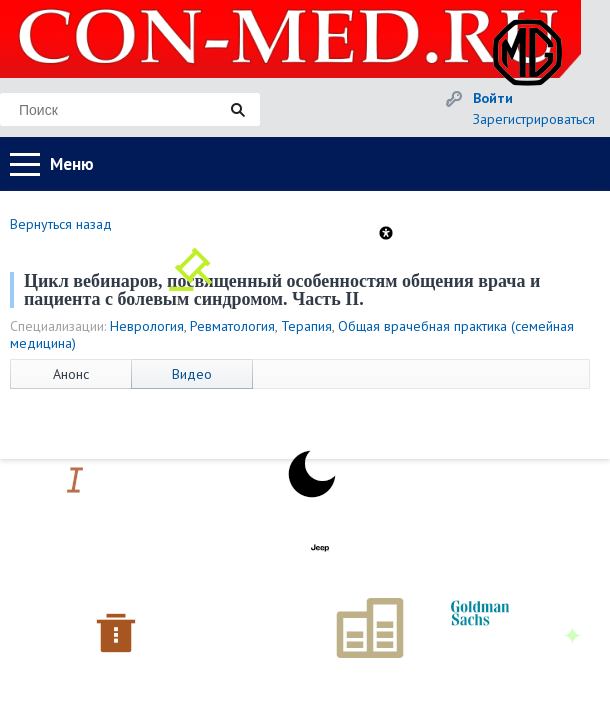 Image resolution: width=610 pixels, height=720 pixels. What do you see at coordinates (75, 480) in the screenshot?
I see `apply italic formatting to selected text` at bounding box center [75, 480].